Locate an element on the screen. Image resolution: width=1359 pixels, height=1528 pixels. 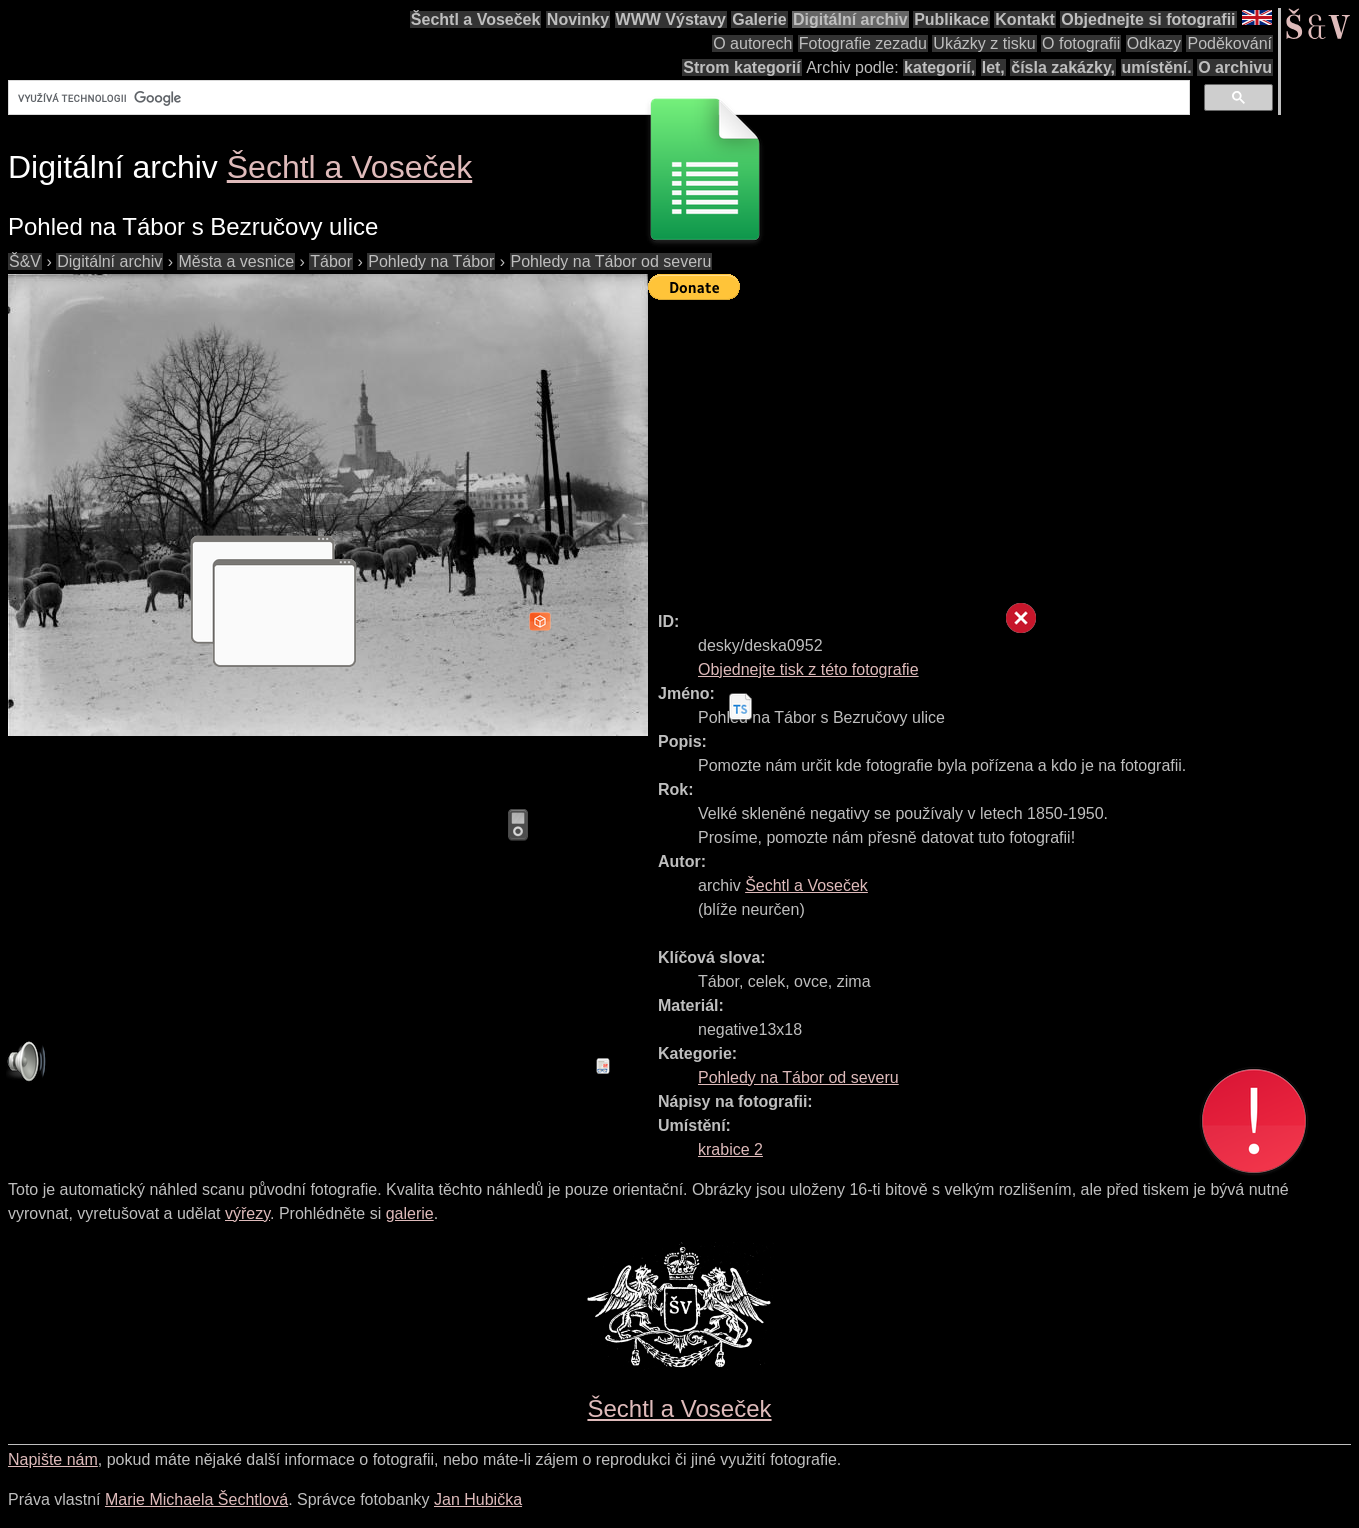
a typescript source file is located at coordinates (740, 706).